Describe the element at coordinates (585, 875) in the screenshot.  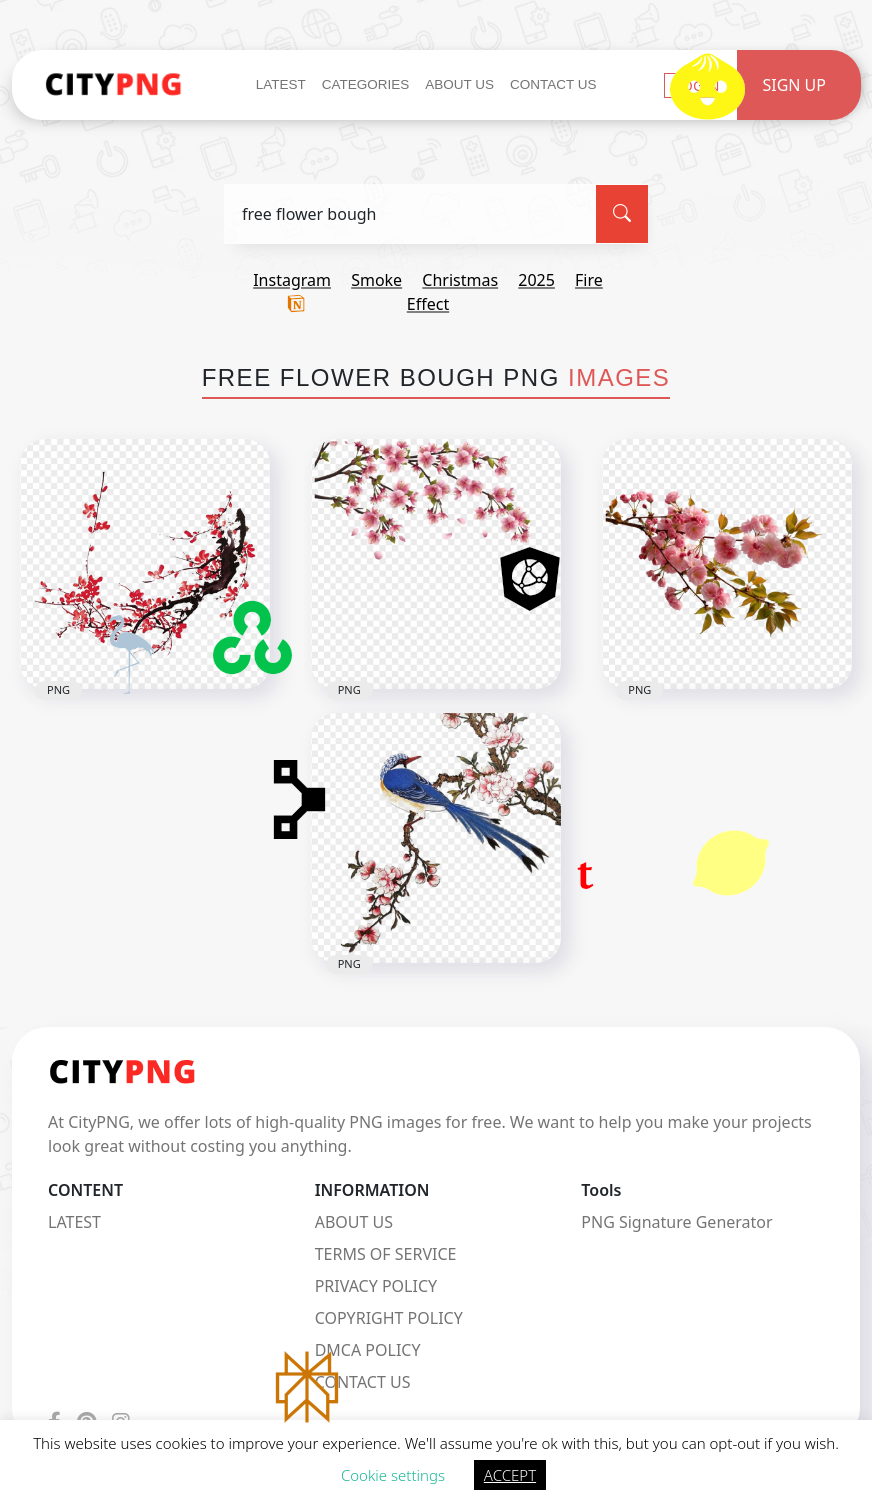
I see `open typst document editor` at that location.